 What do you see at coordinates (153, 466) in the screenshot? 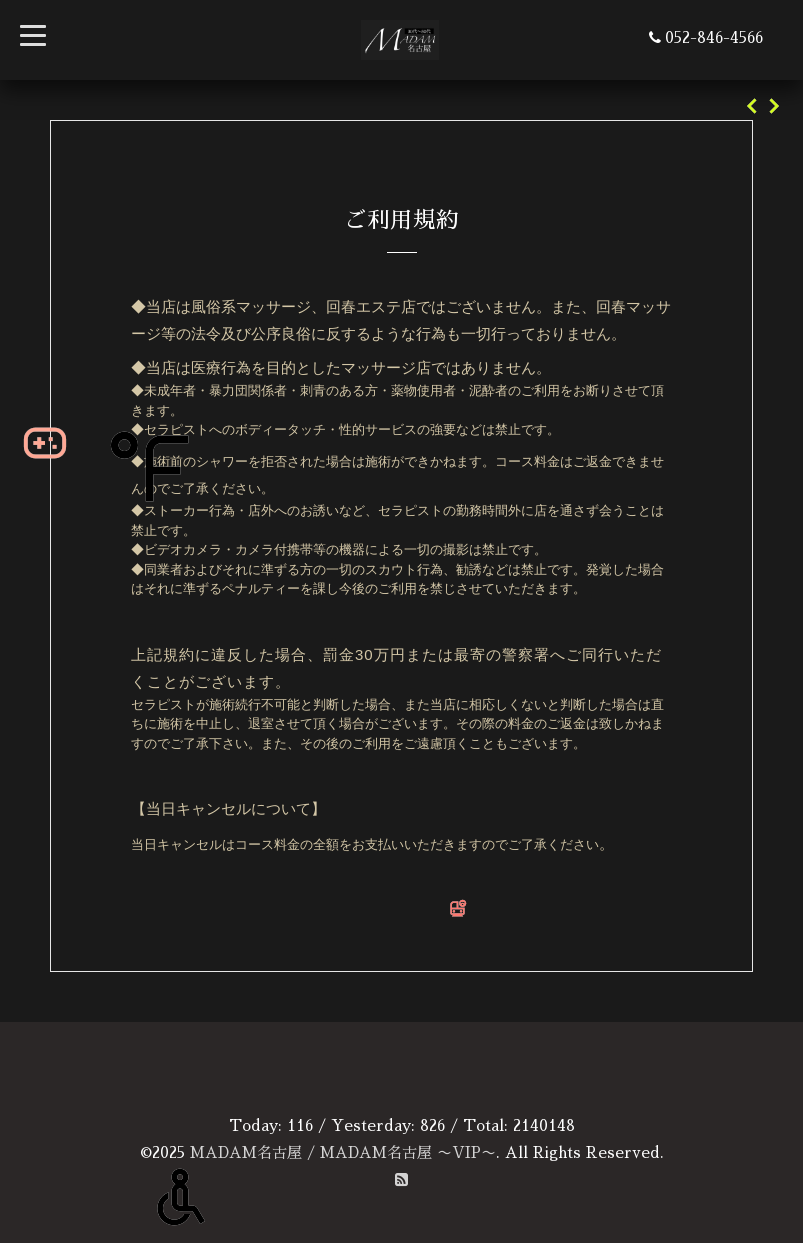
I see `indicates temperature displayed in fahrenheit` at bounding box center [153, 466].